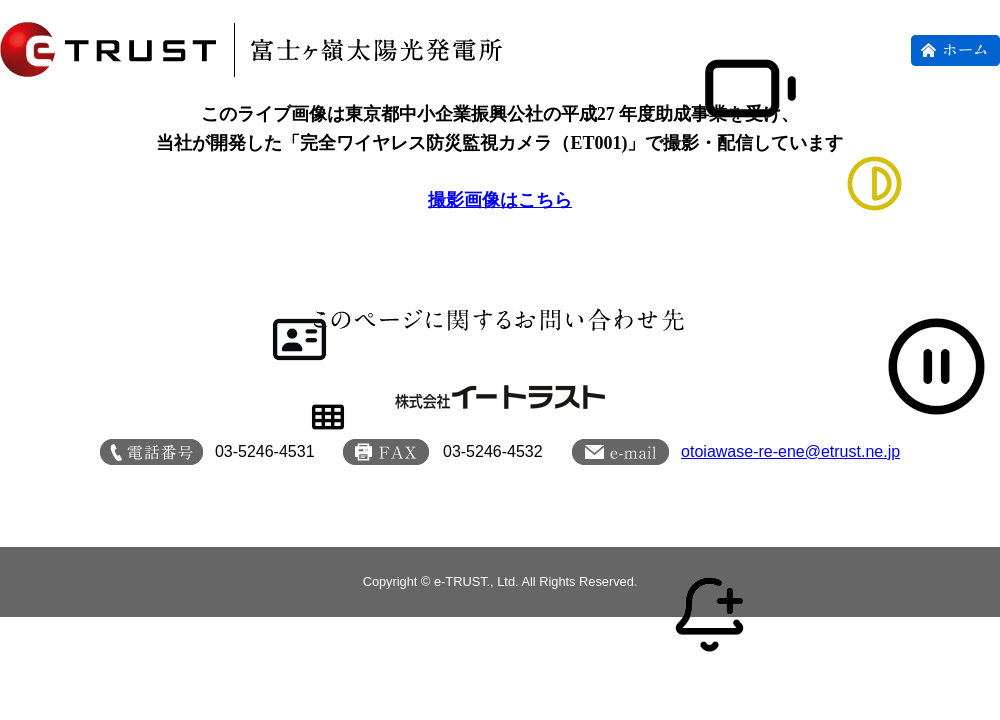  I want to click on open app grid or launcher, so click(328, 417).